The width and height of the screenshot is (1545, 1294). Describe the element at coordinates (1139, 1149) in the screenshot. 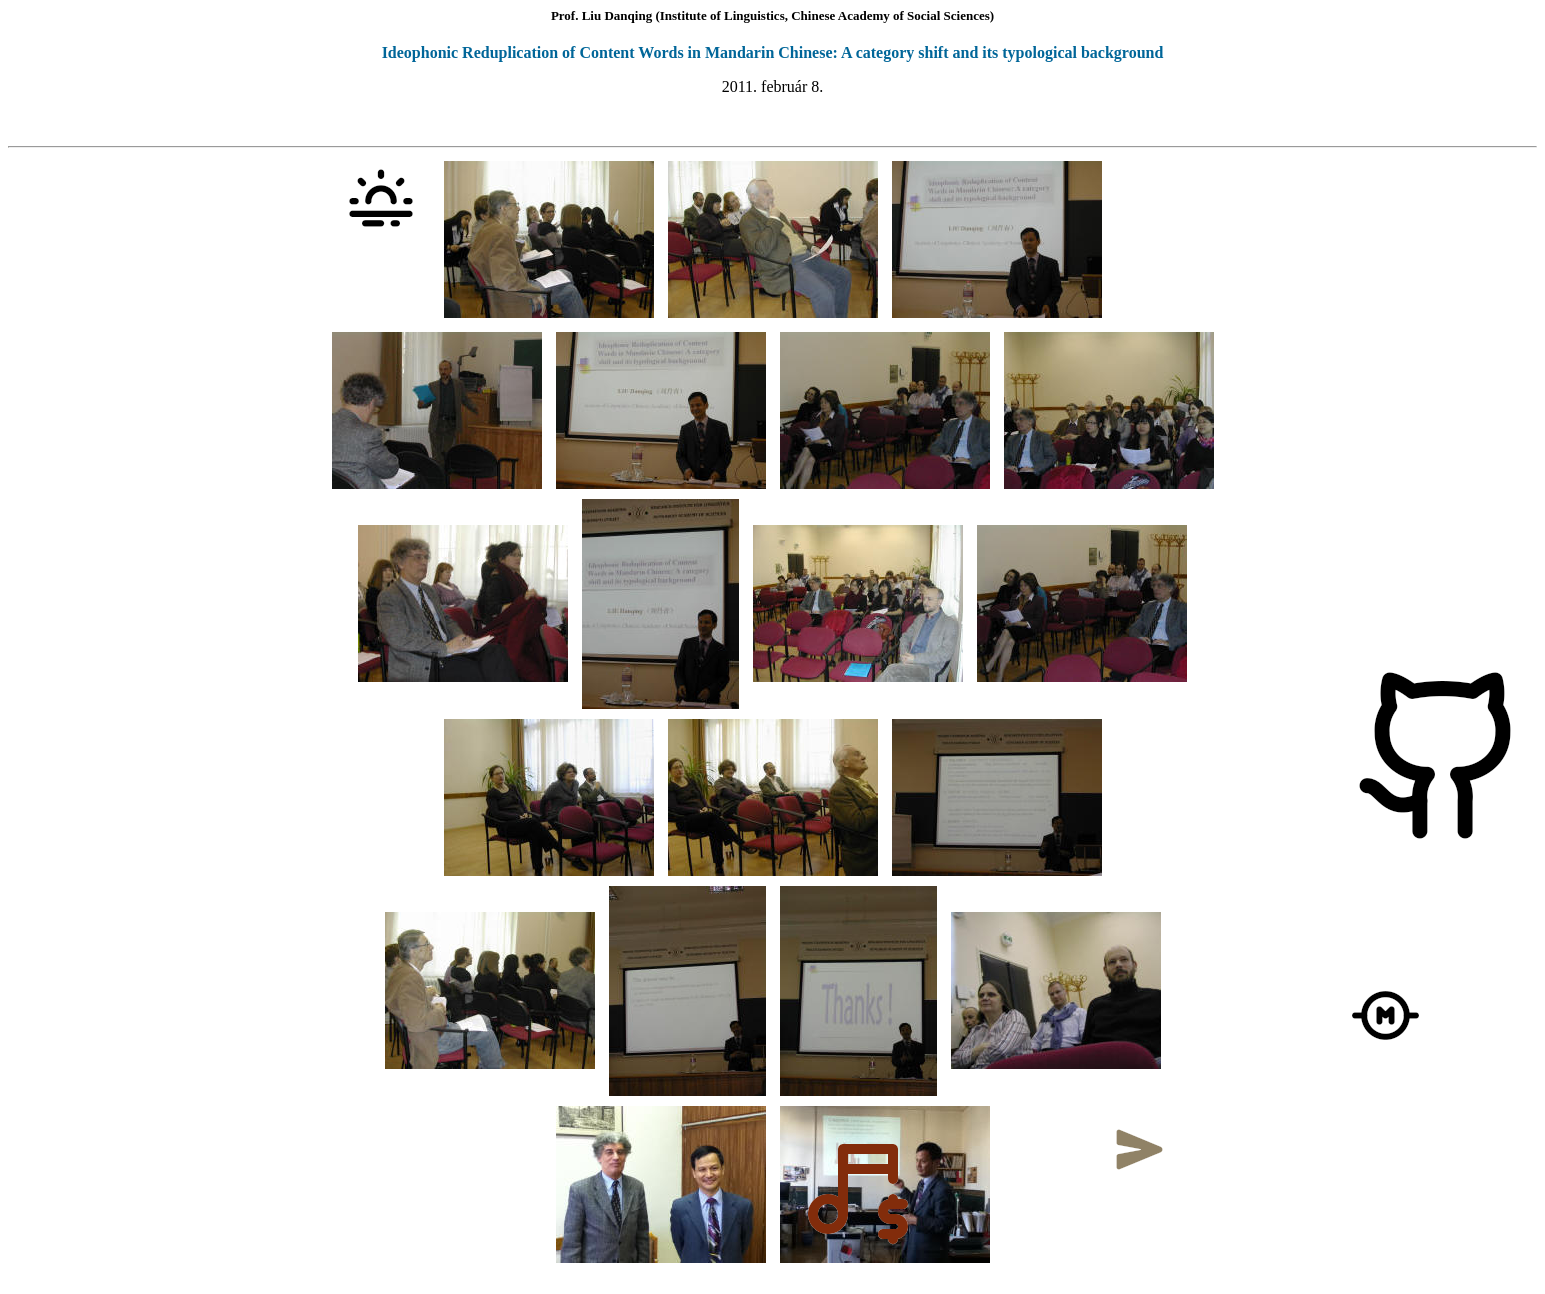

I see `send a message` at that location.